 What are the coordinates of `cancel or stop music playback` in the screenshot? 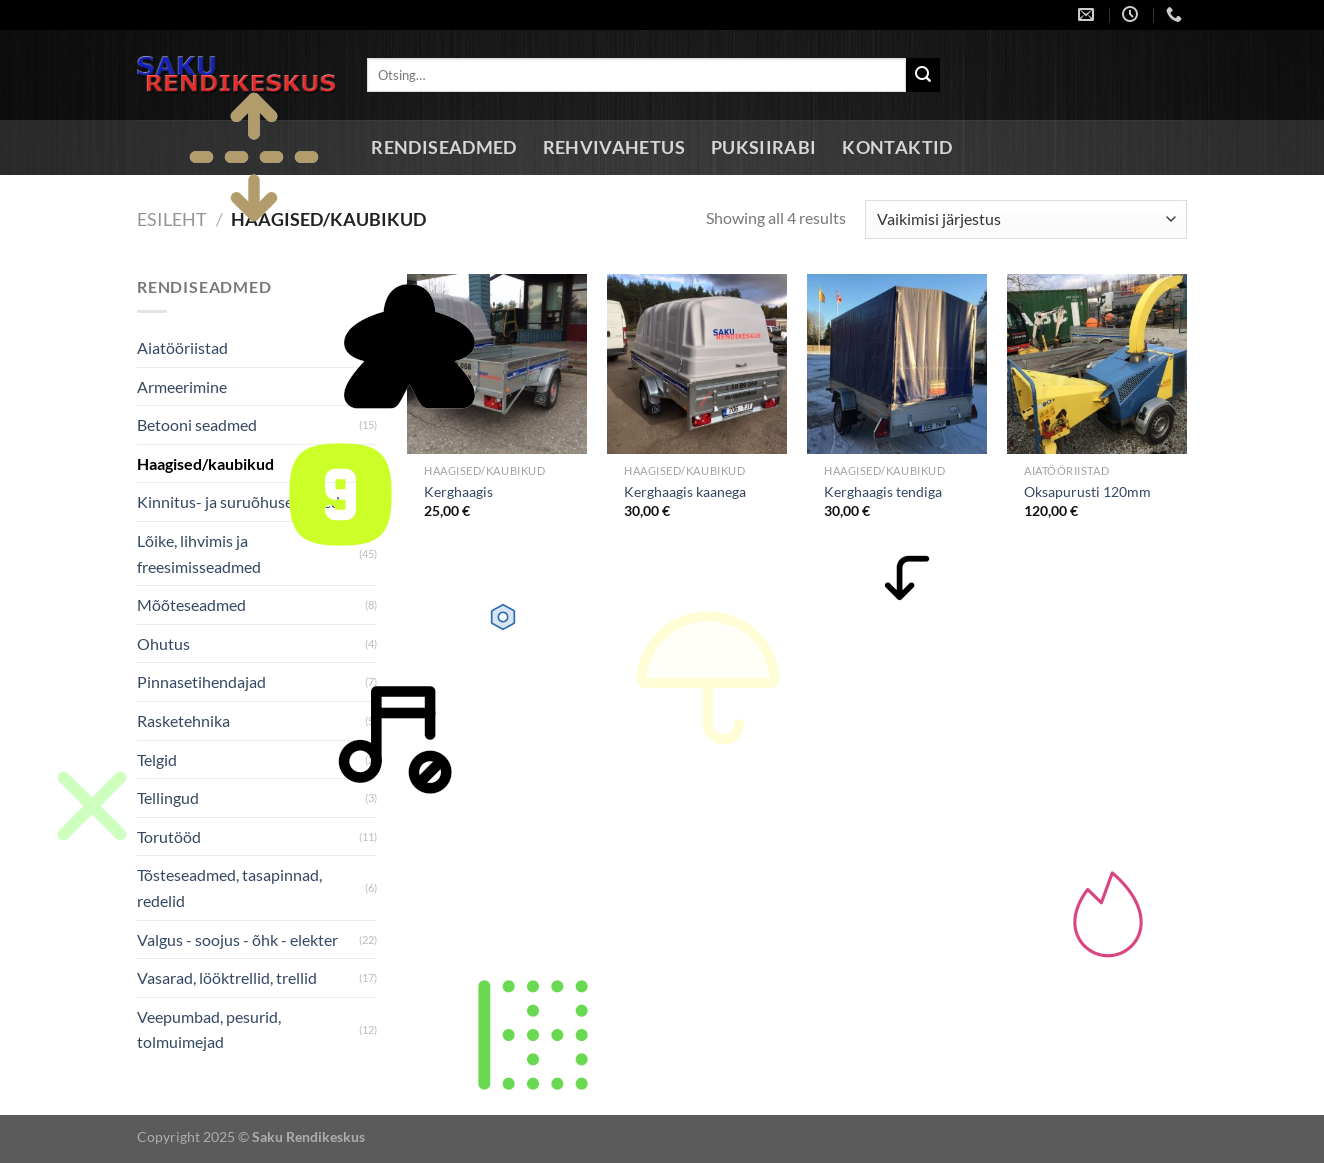 It's located at (392, 734).